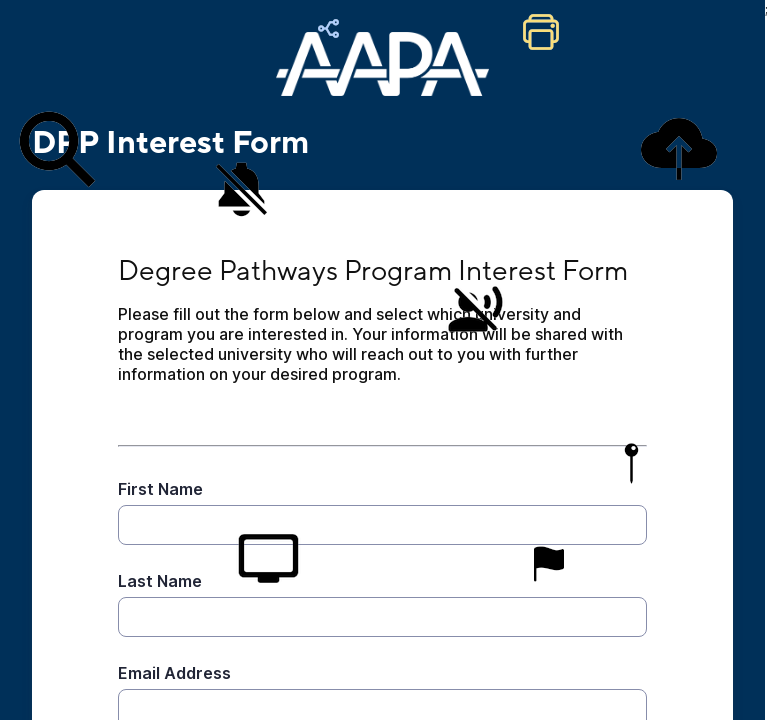 This screenshot has width=768, height=720. I want to click on search for content, so click(57, 149).